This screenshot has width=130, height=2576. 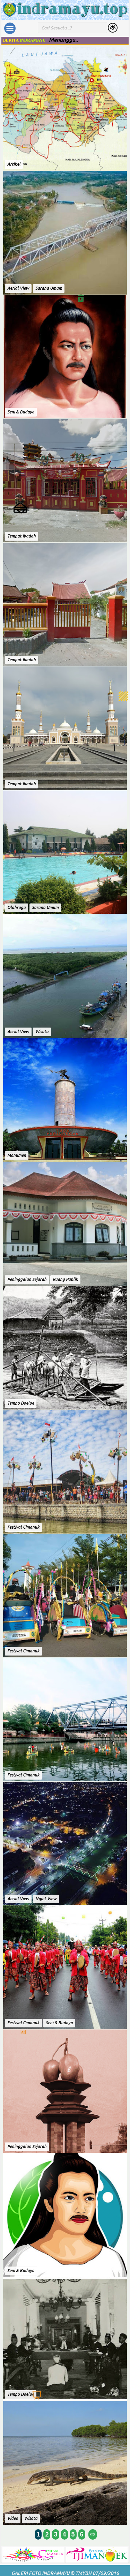 I want to click on access food or restaurant options, so click(x=20, y=508).